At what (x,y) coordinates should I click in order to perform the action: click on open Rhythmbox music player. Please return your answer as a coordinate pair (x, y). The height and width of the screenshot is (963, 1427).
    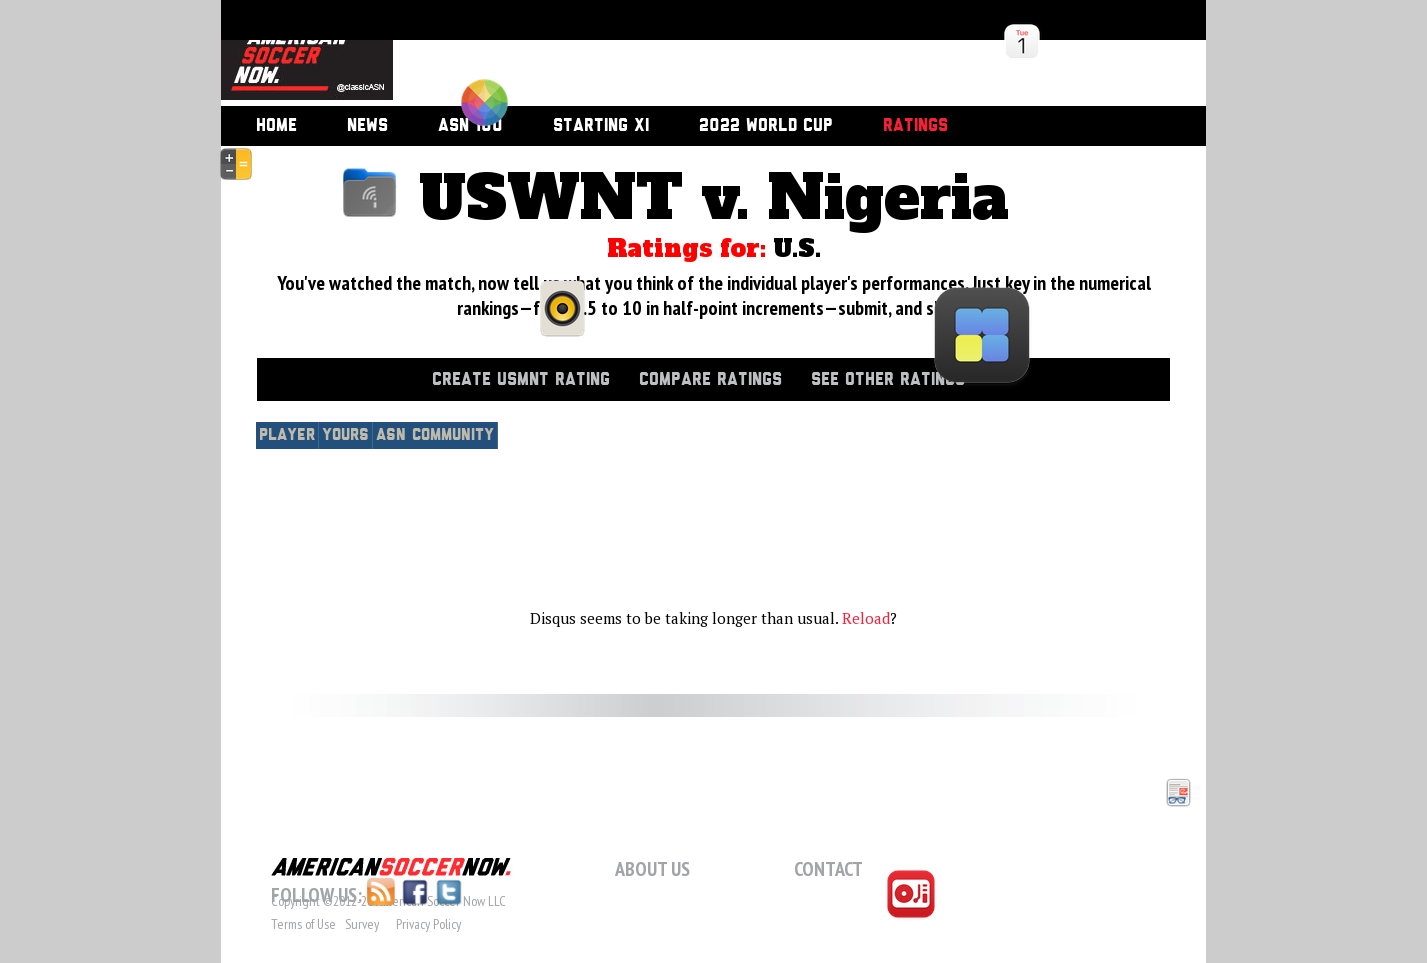
    Looking at the image, I should click on (562, 308).